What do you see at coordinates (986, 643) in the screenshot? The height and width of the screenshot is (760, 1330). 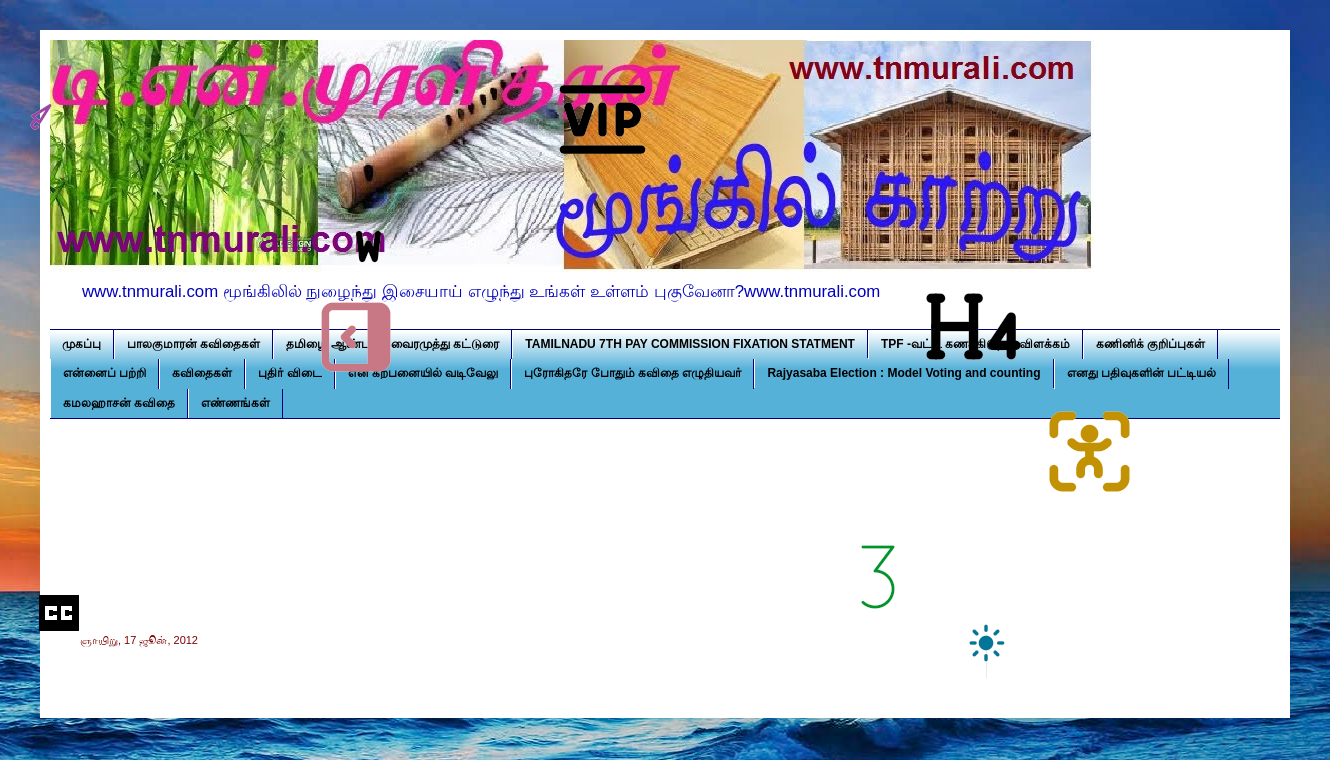 I see `increase screen brightness` at bounding box center [986, 643].